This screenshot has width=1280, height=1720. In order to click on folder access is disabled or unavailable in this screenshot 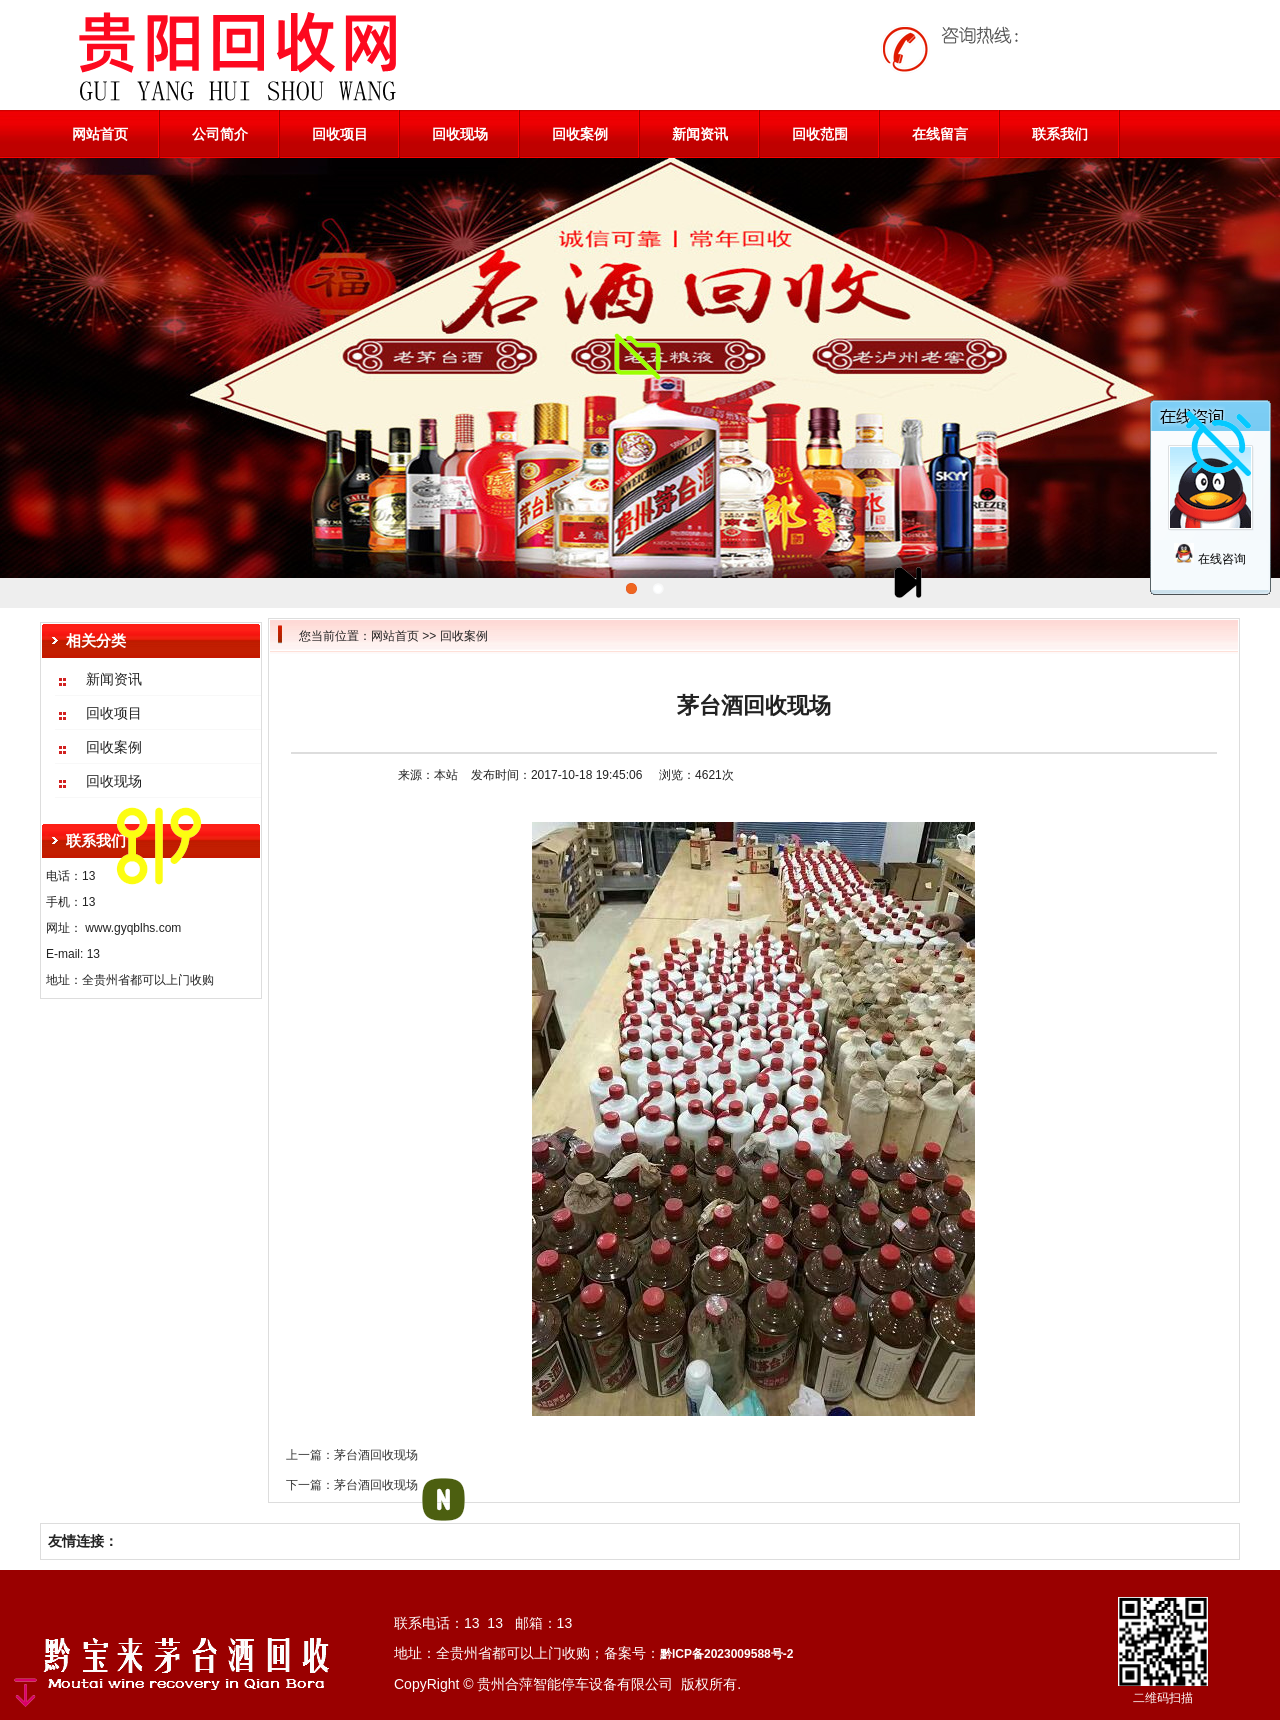, I will do `click(637, 356)`.